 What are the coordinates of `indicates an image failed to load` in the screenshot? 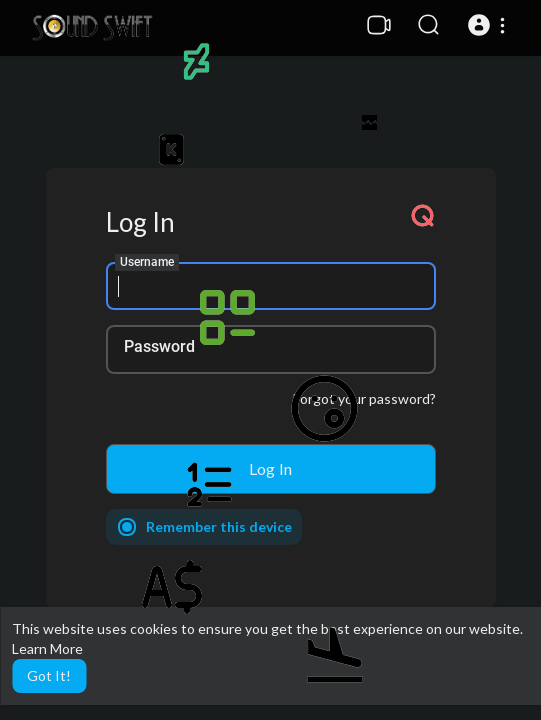 It's located at (369, 122).